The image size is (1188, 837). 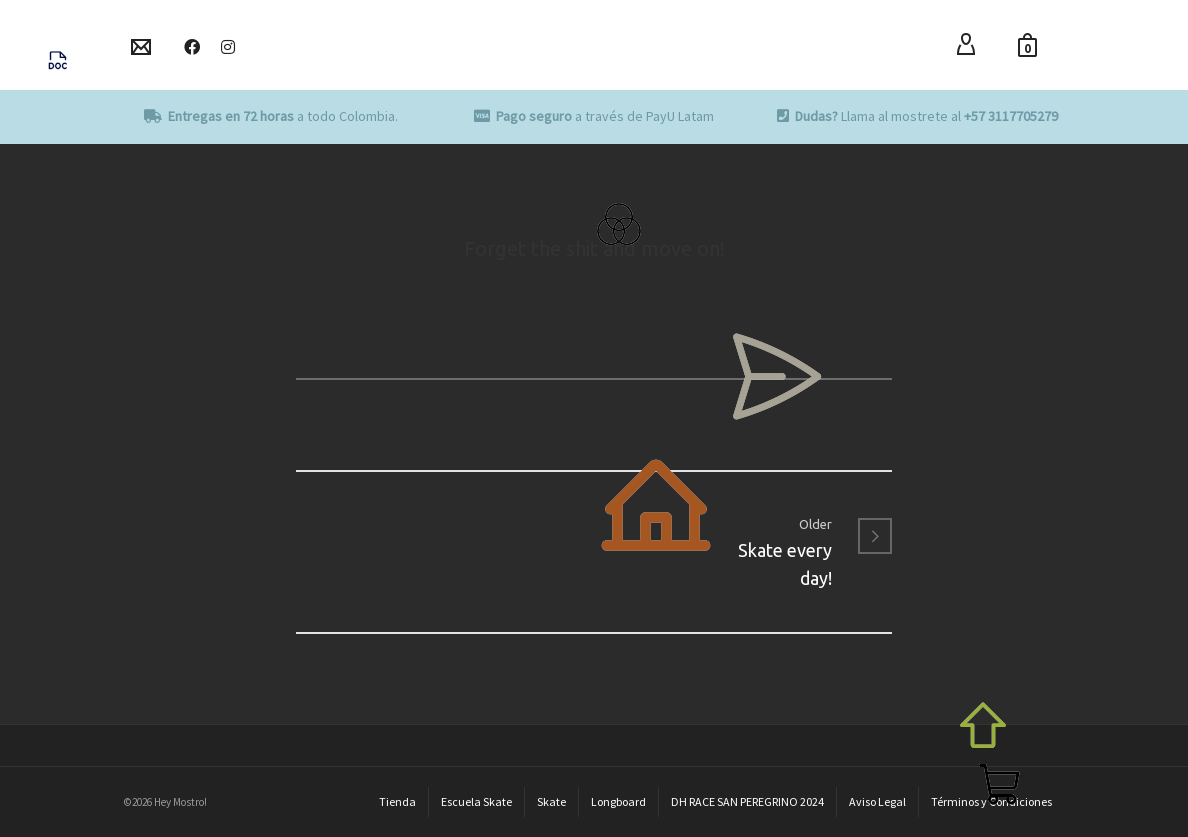 What do you see at coordinates (983, 727) in the screenshot?
I see `upload a file or content` at bounding box center [983, 727].